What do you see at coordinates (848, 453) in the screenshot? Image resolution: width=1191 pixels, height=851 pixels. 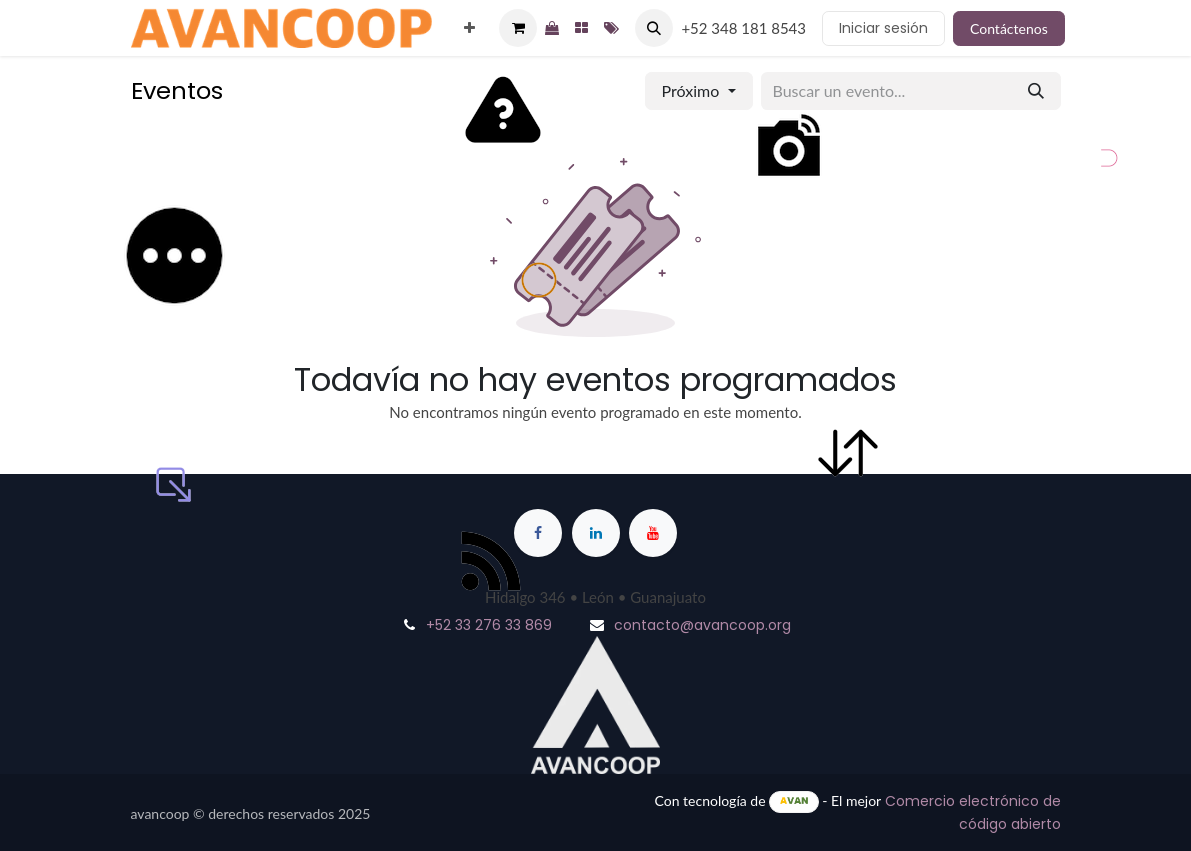 I see `swap or reorder items vertically` at bounding box center [848, 453].